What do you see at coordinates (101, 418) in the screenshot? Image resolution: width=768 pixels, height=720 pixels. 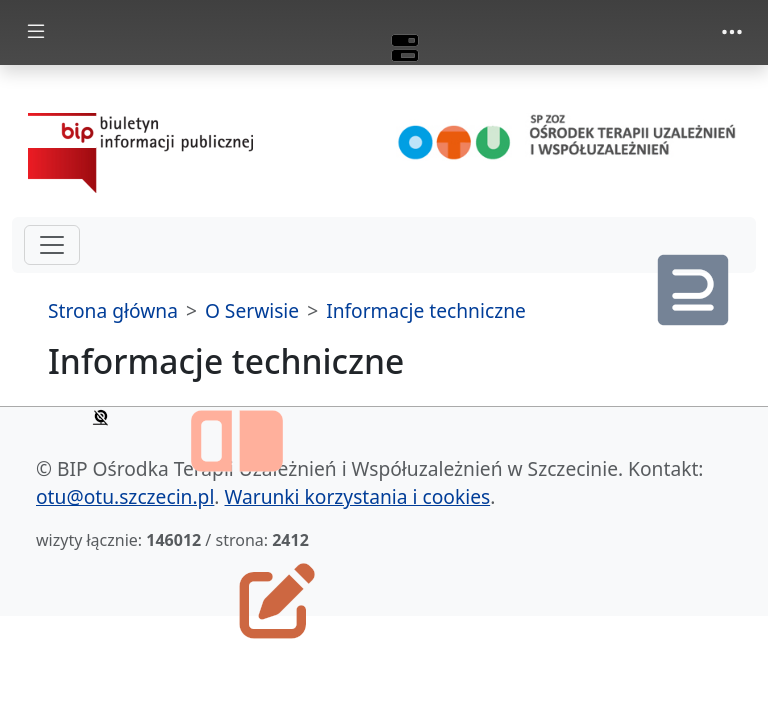 I see `camera is disabled or turned off` at bounding box center [101, 418].